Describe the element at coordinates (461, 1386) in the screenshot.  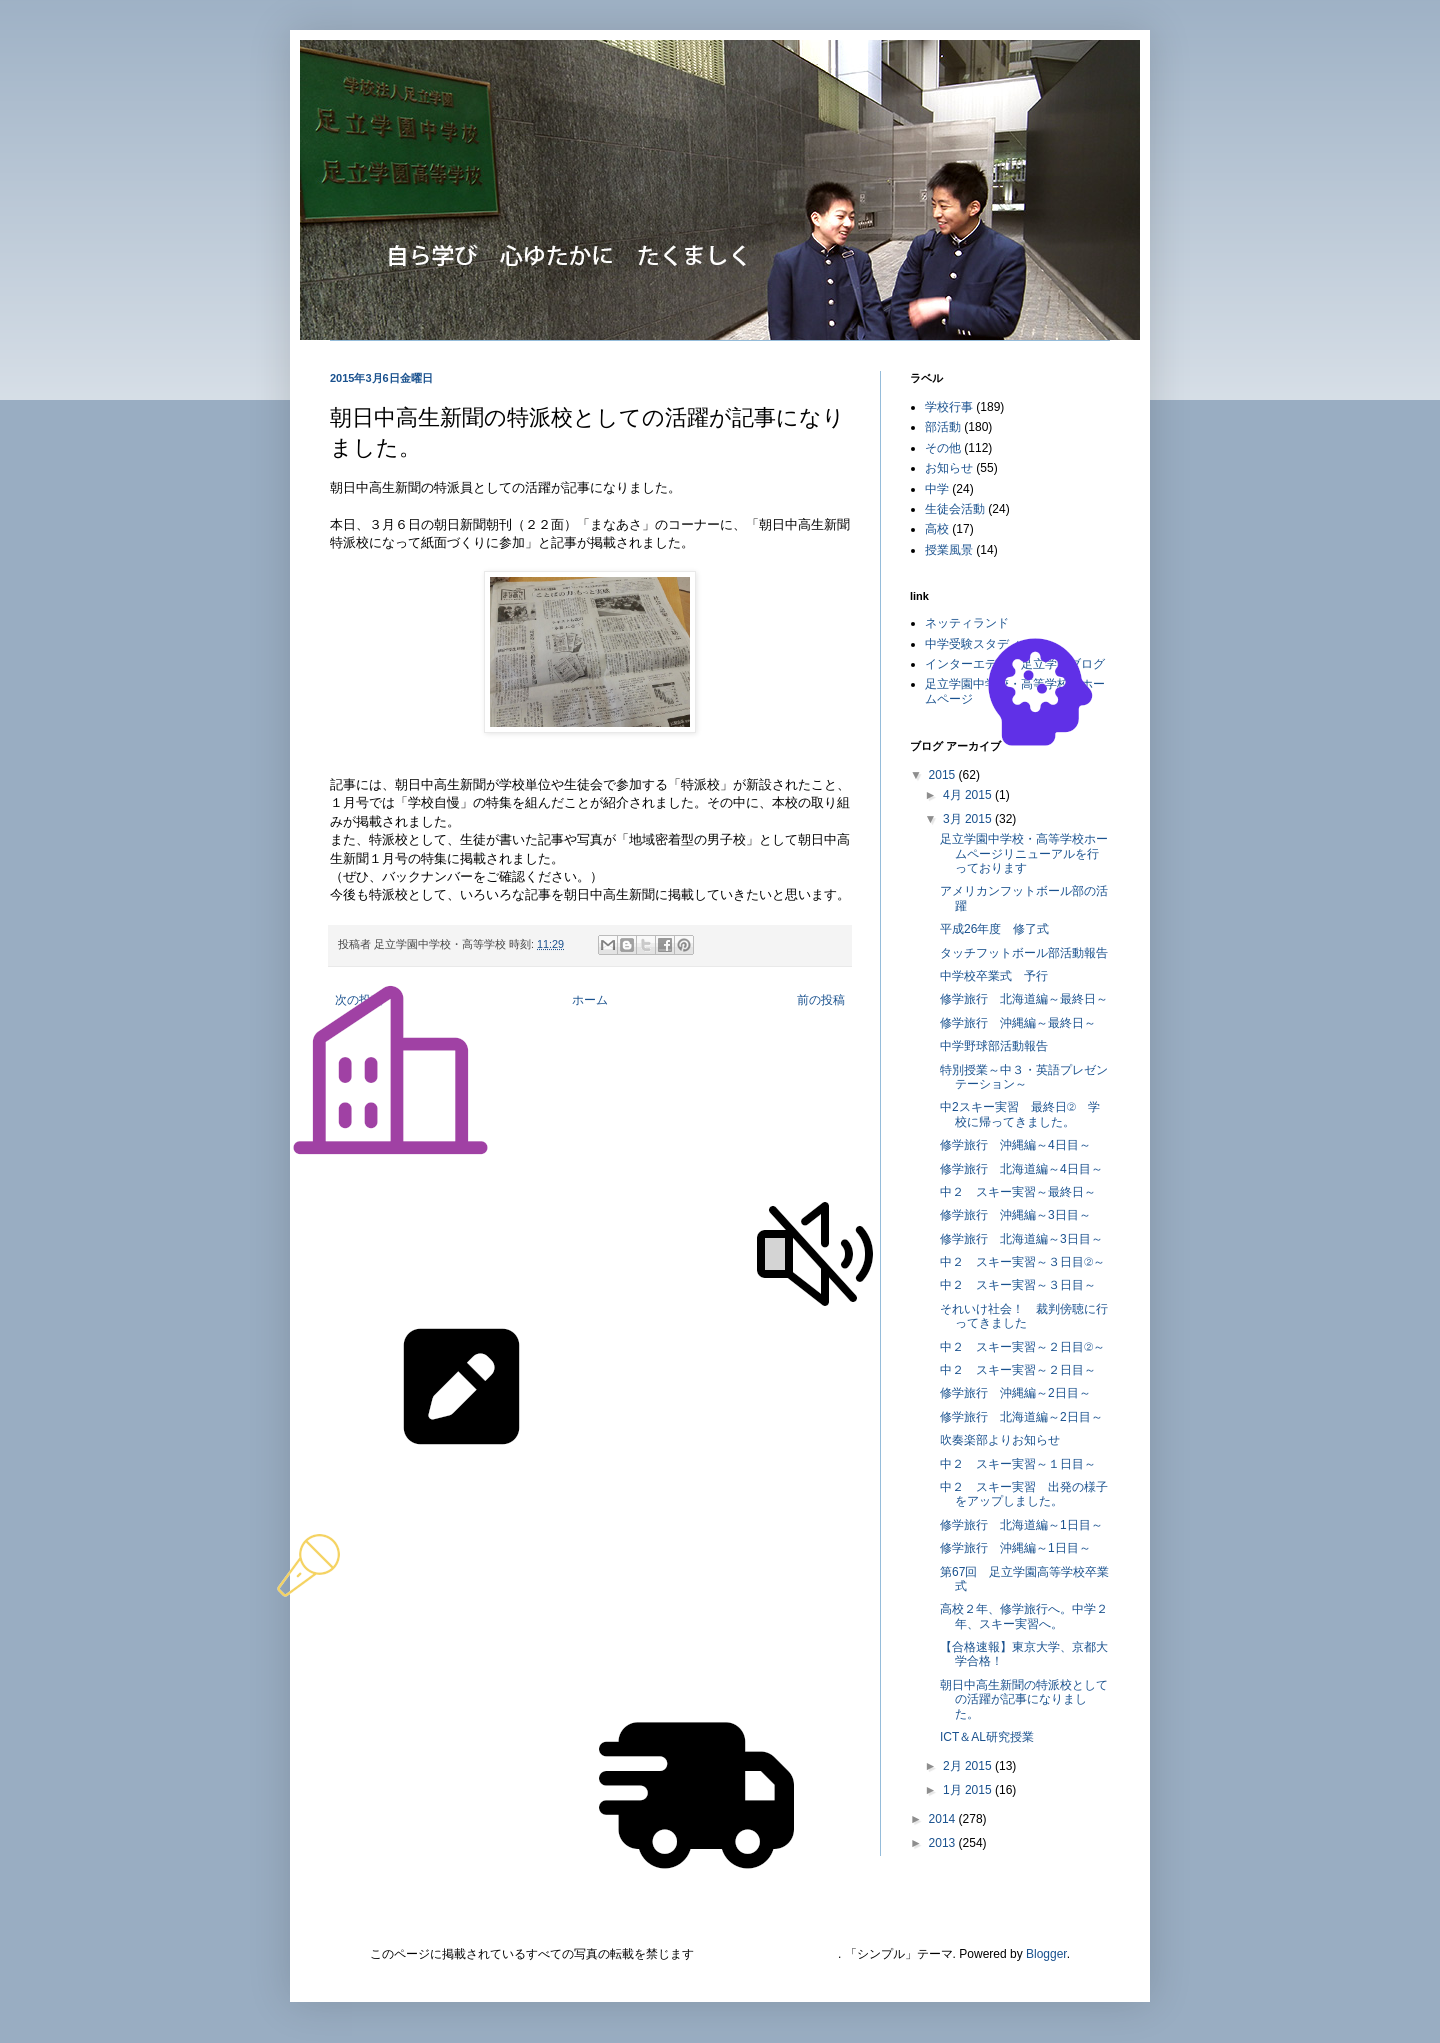
I see `edit or modify content` at that location.